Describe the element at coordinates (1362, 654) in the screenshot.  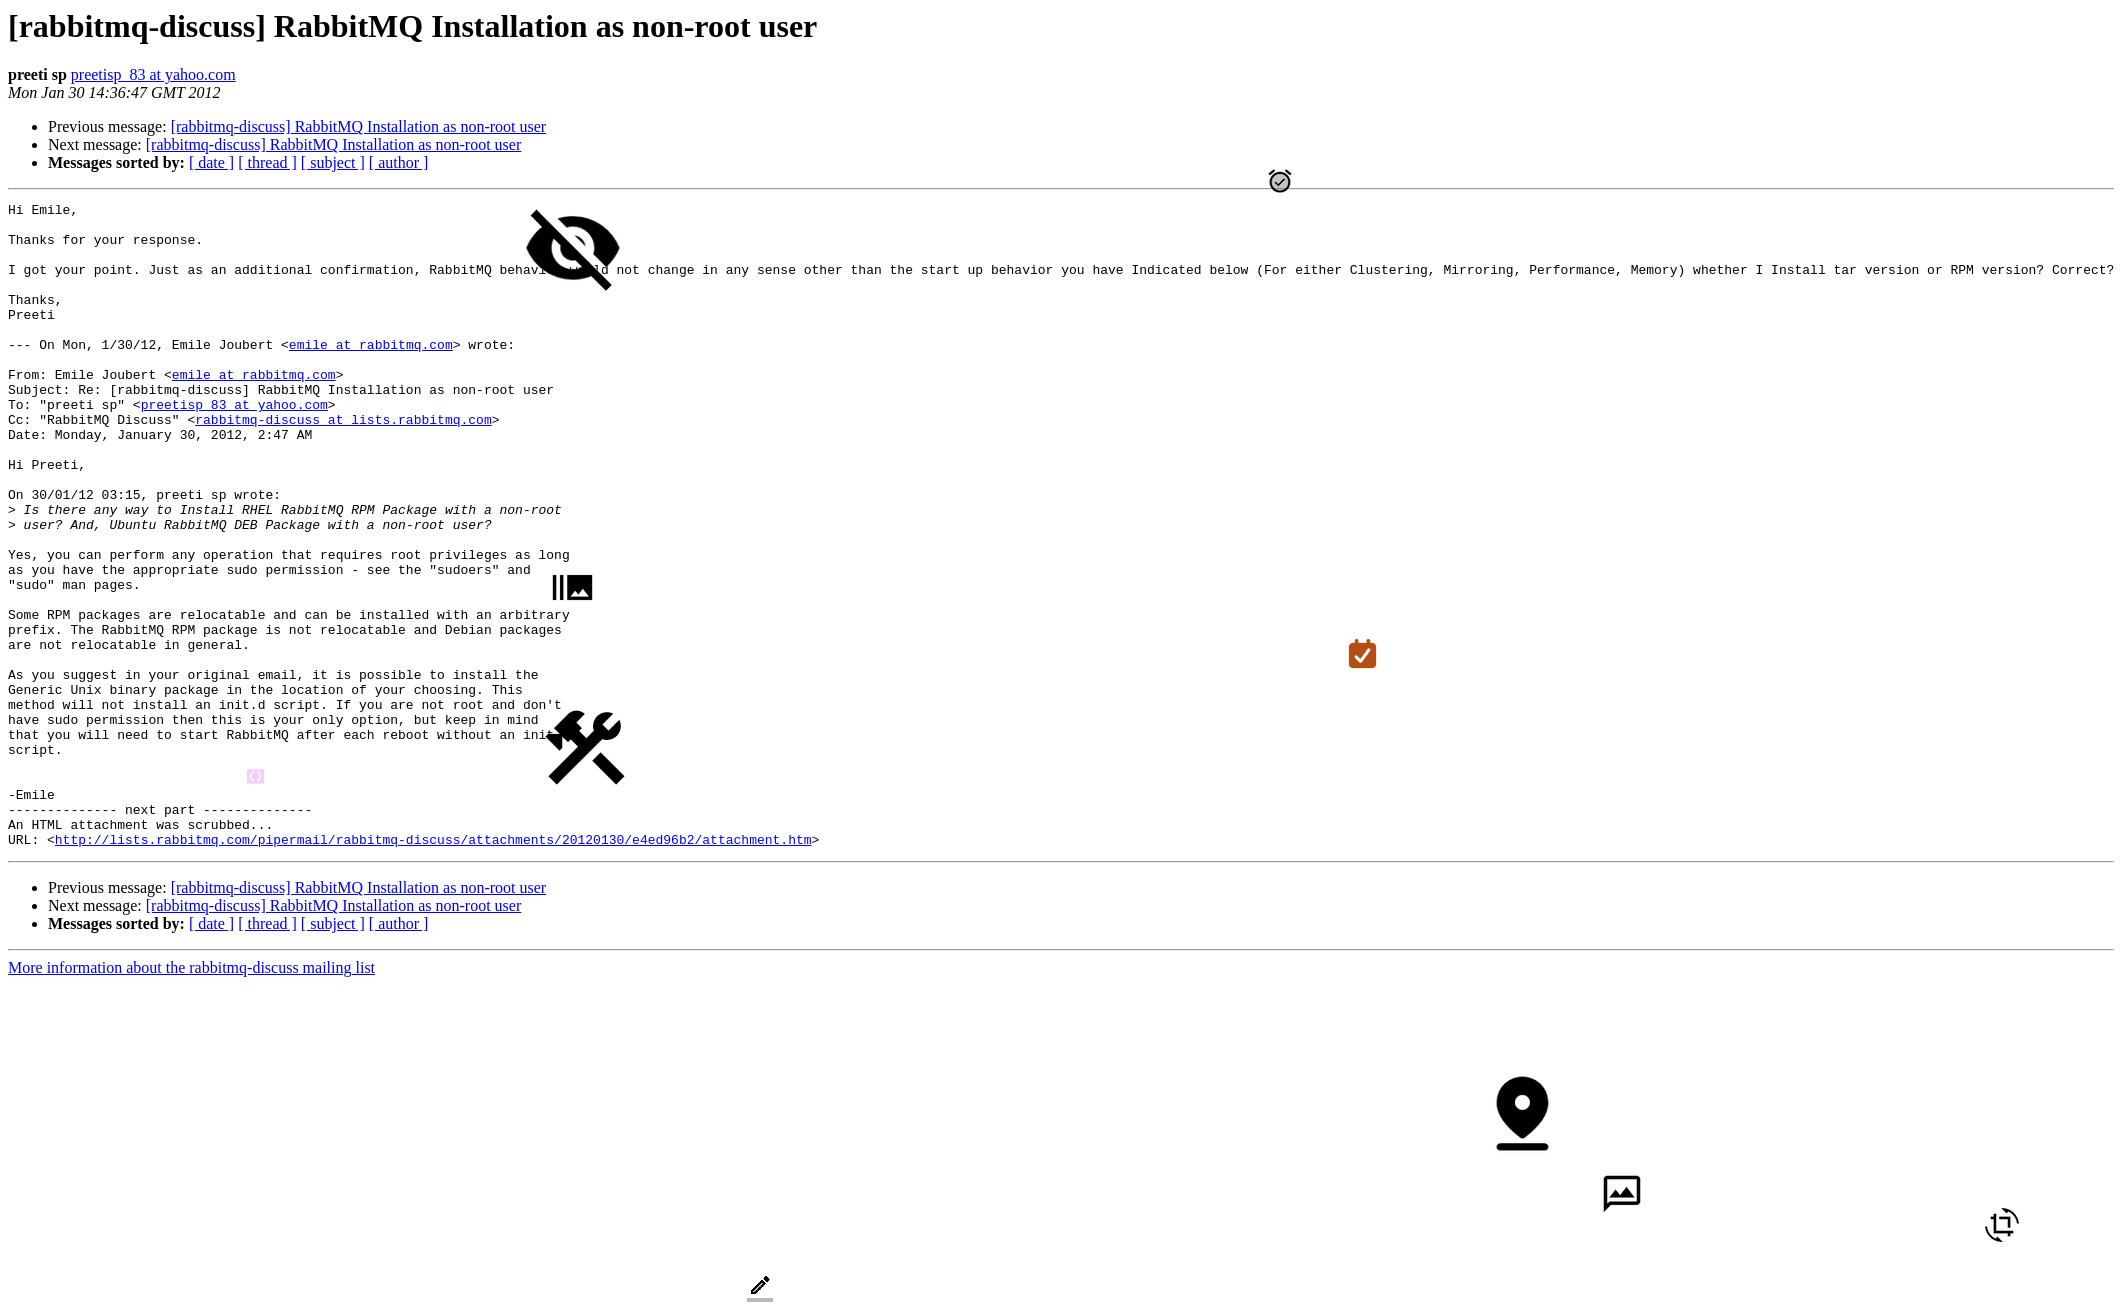
I see `confirm or schedule an appointment` at that location.